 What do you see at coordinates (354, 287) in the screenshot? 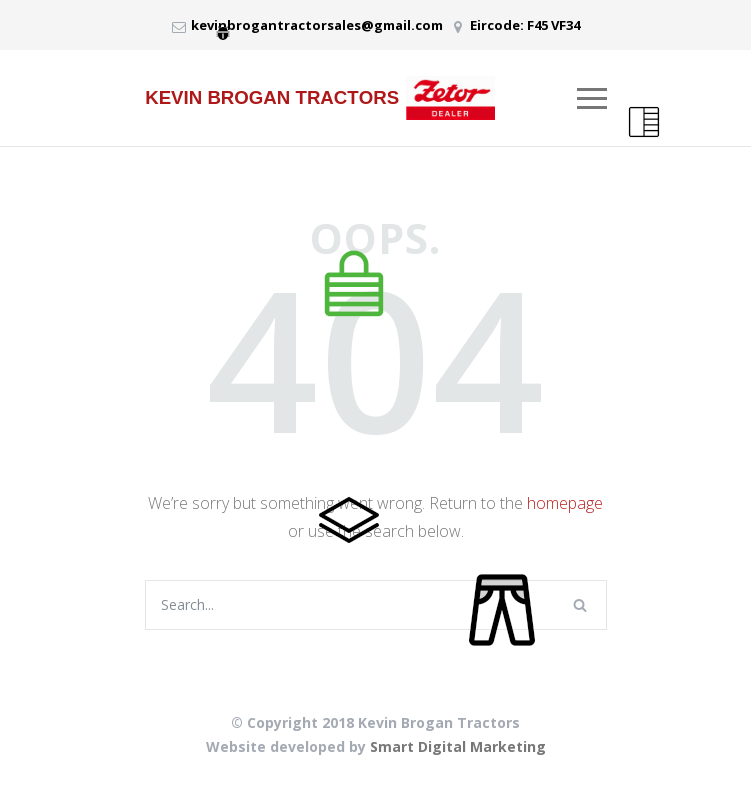
I see `indicates a secure or encrypted connection` at bounding box center [354, 287].